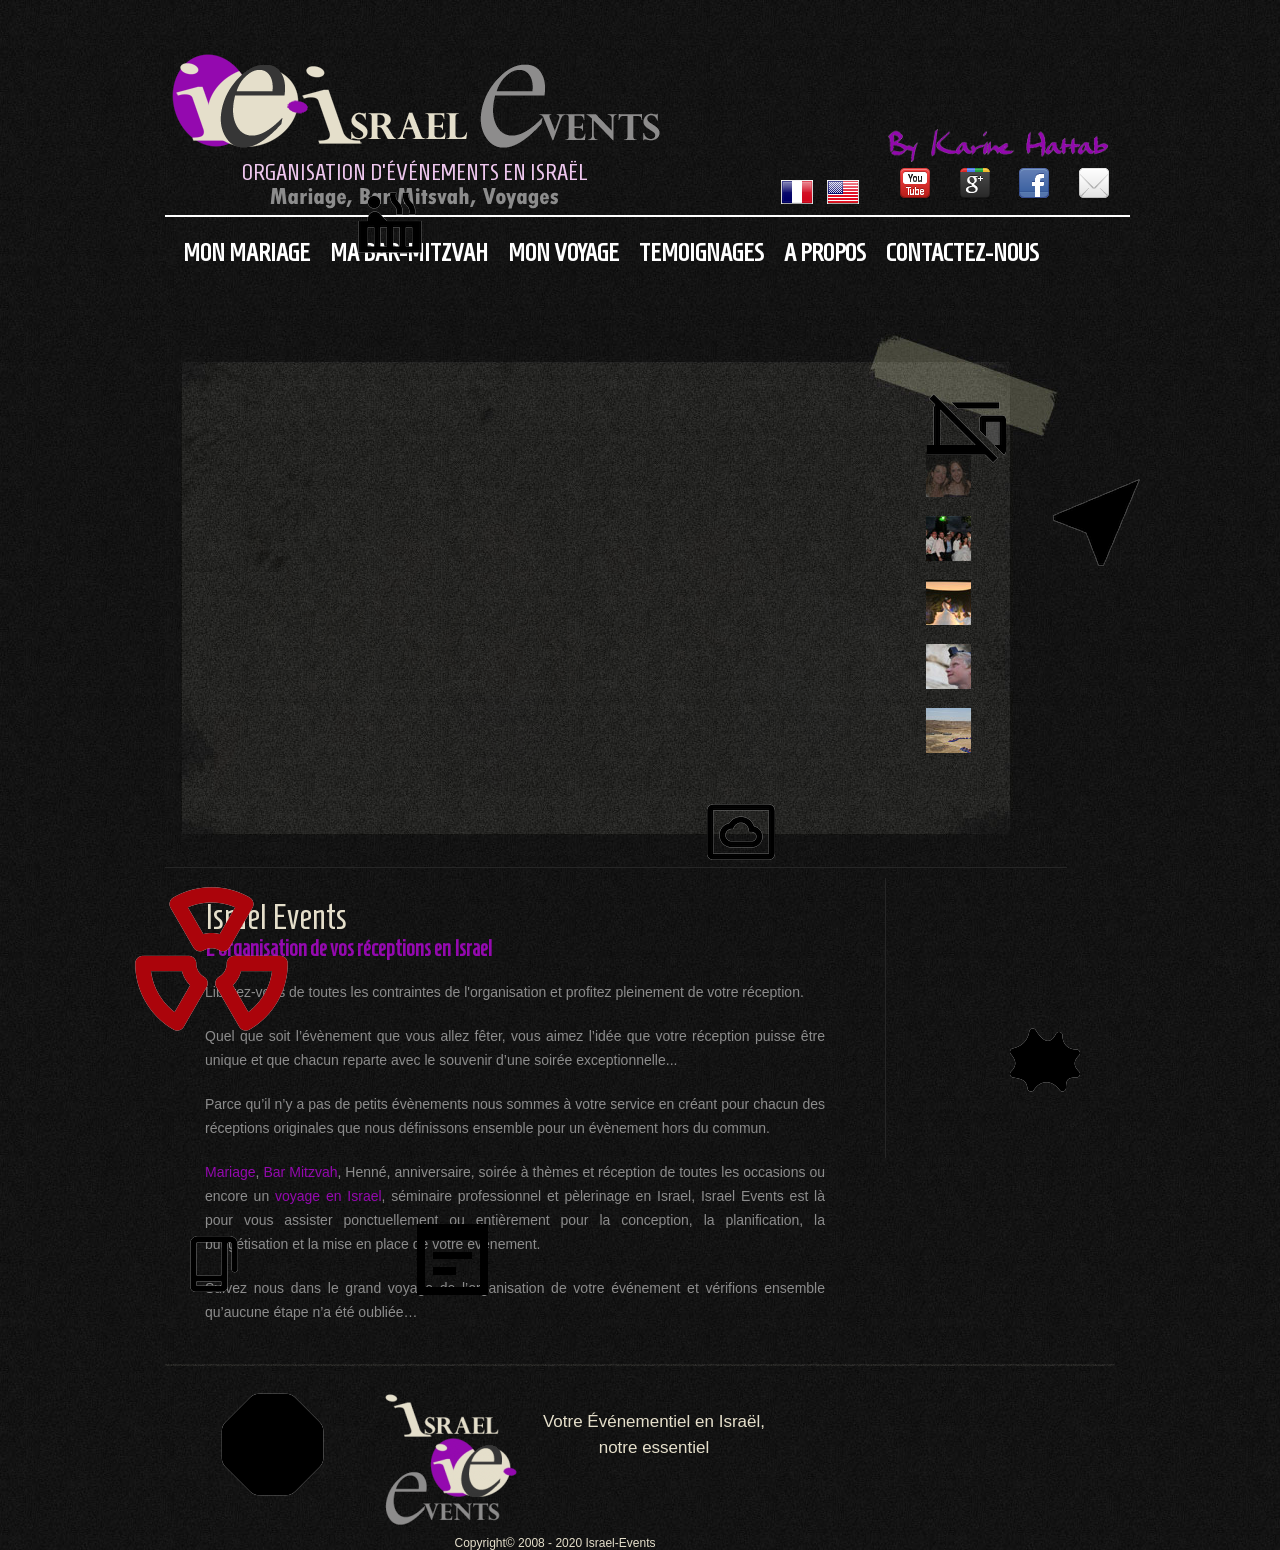 The height and width of the screenshot is (1550, 1280). Describe the element at coordinates (741, 832) in the screenshot. I see `access daydream or screensaver settings` at that location.